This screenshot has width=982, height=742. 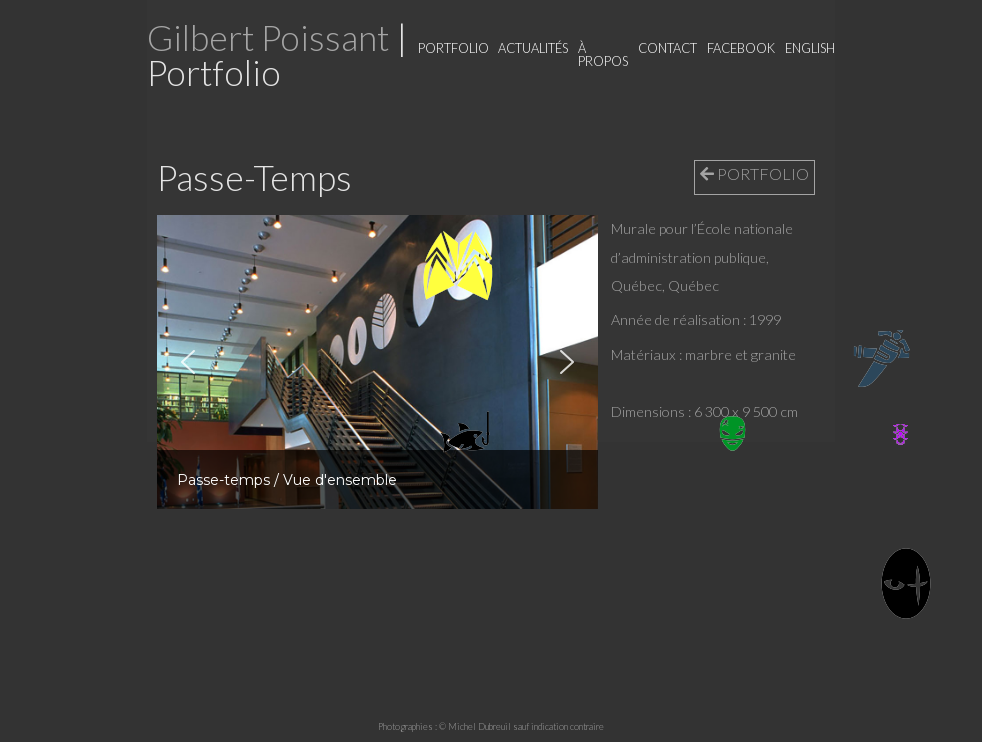 I want to click on access fishing mini-game or activity, so click(x=466, y=435).